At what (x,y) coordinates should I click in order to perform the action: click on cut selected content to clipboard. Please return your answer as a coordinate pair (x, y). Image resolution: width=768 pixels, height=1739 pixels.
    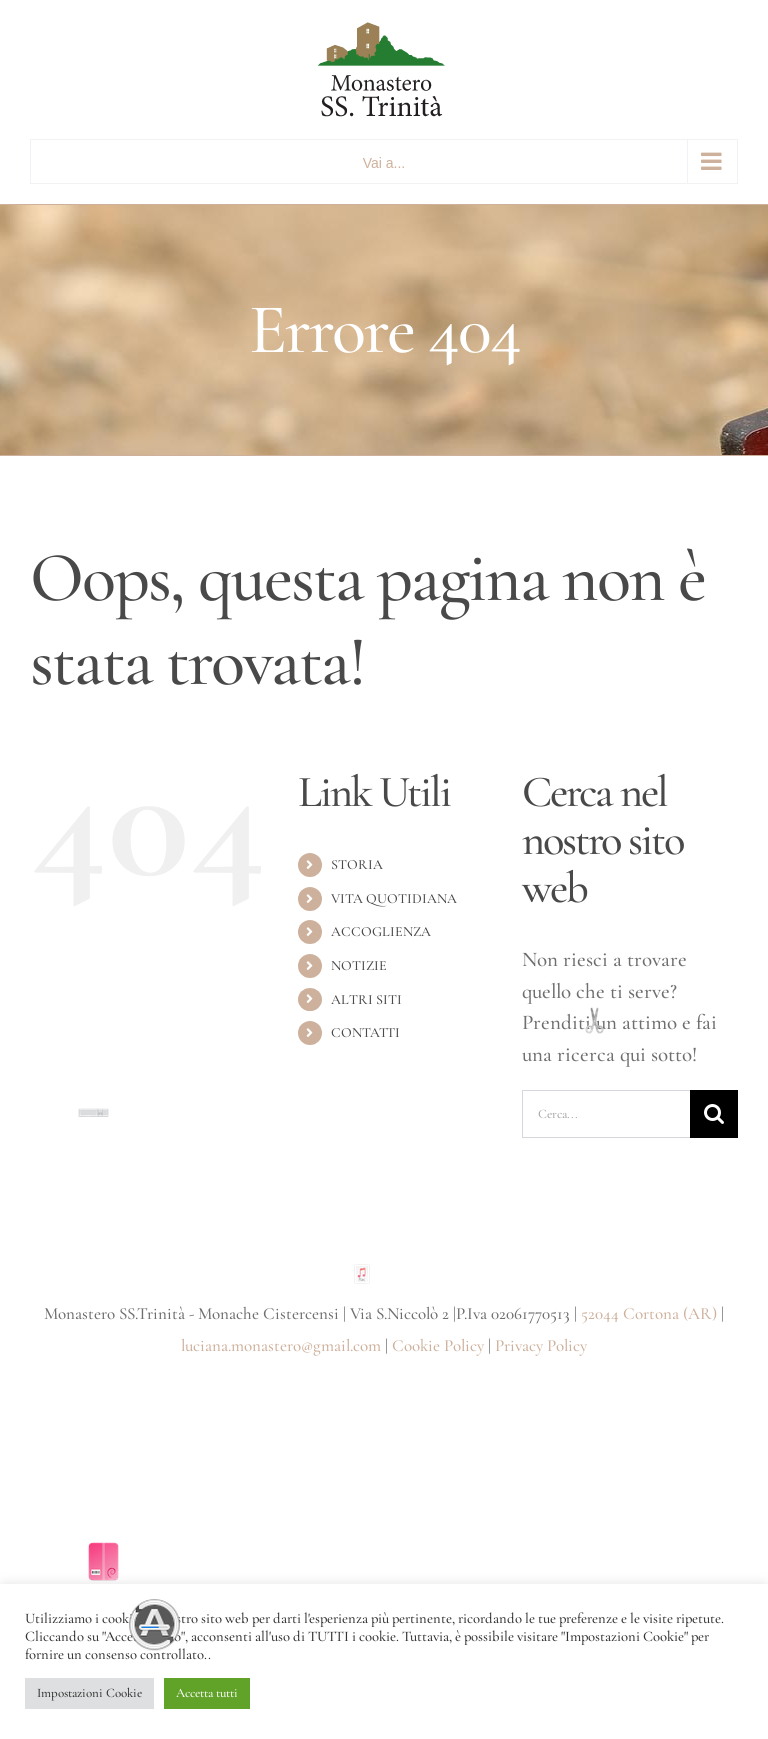
    Looking at the image, I should click on (594, 1020).